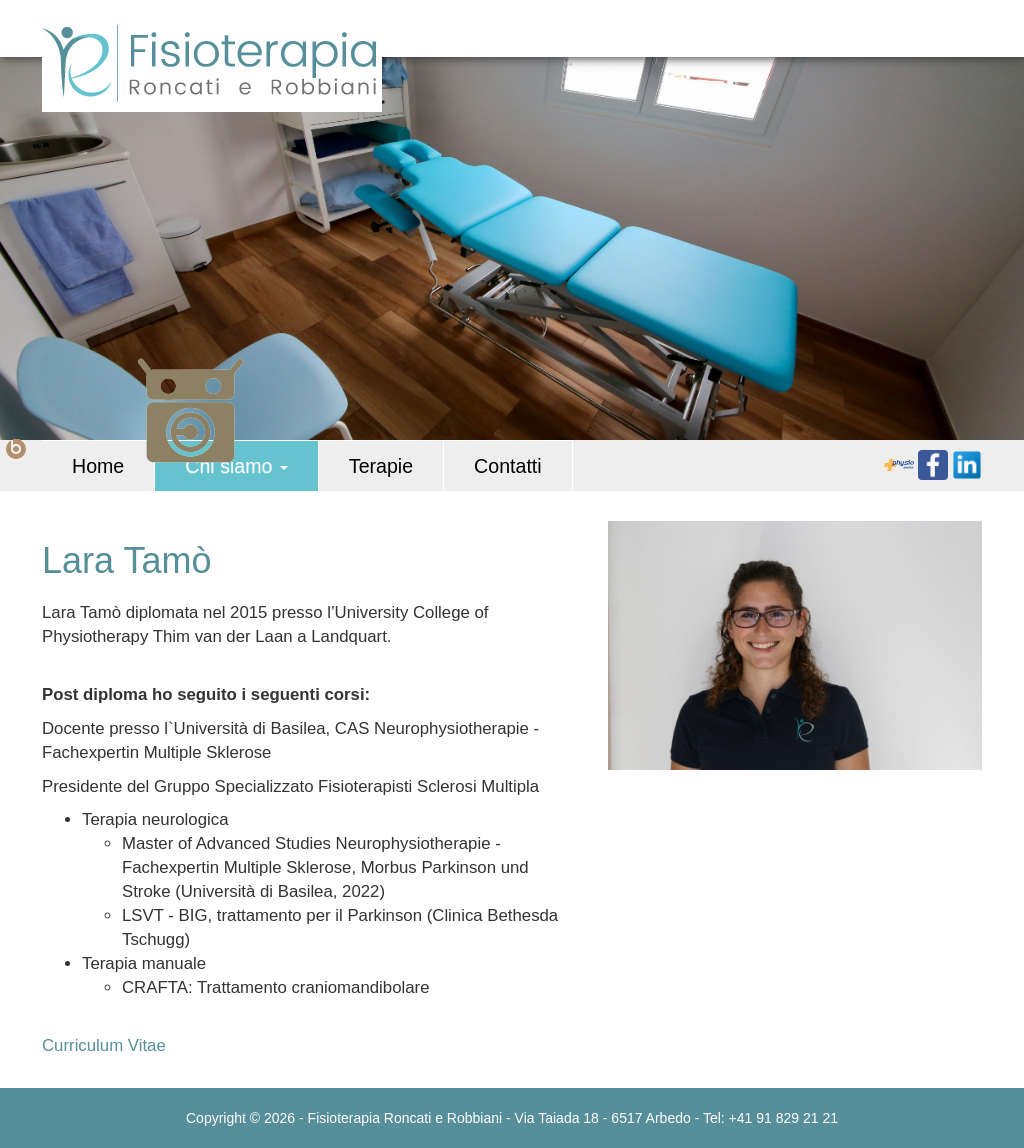 This screenshot has width=1024, height=1148. What do you see at coordinates (16, 449) in the screenshot?
I see `open the Beats by Dre app` at bounding box center [16, 449].